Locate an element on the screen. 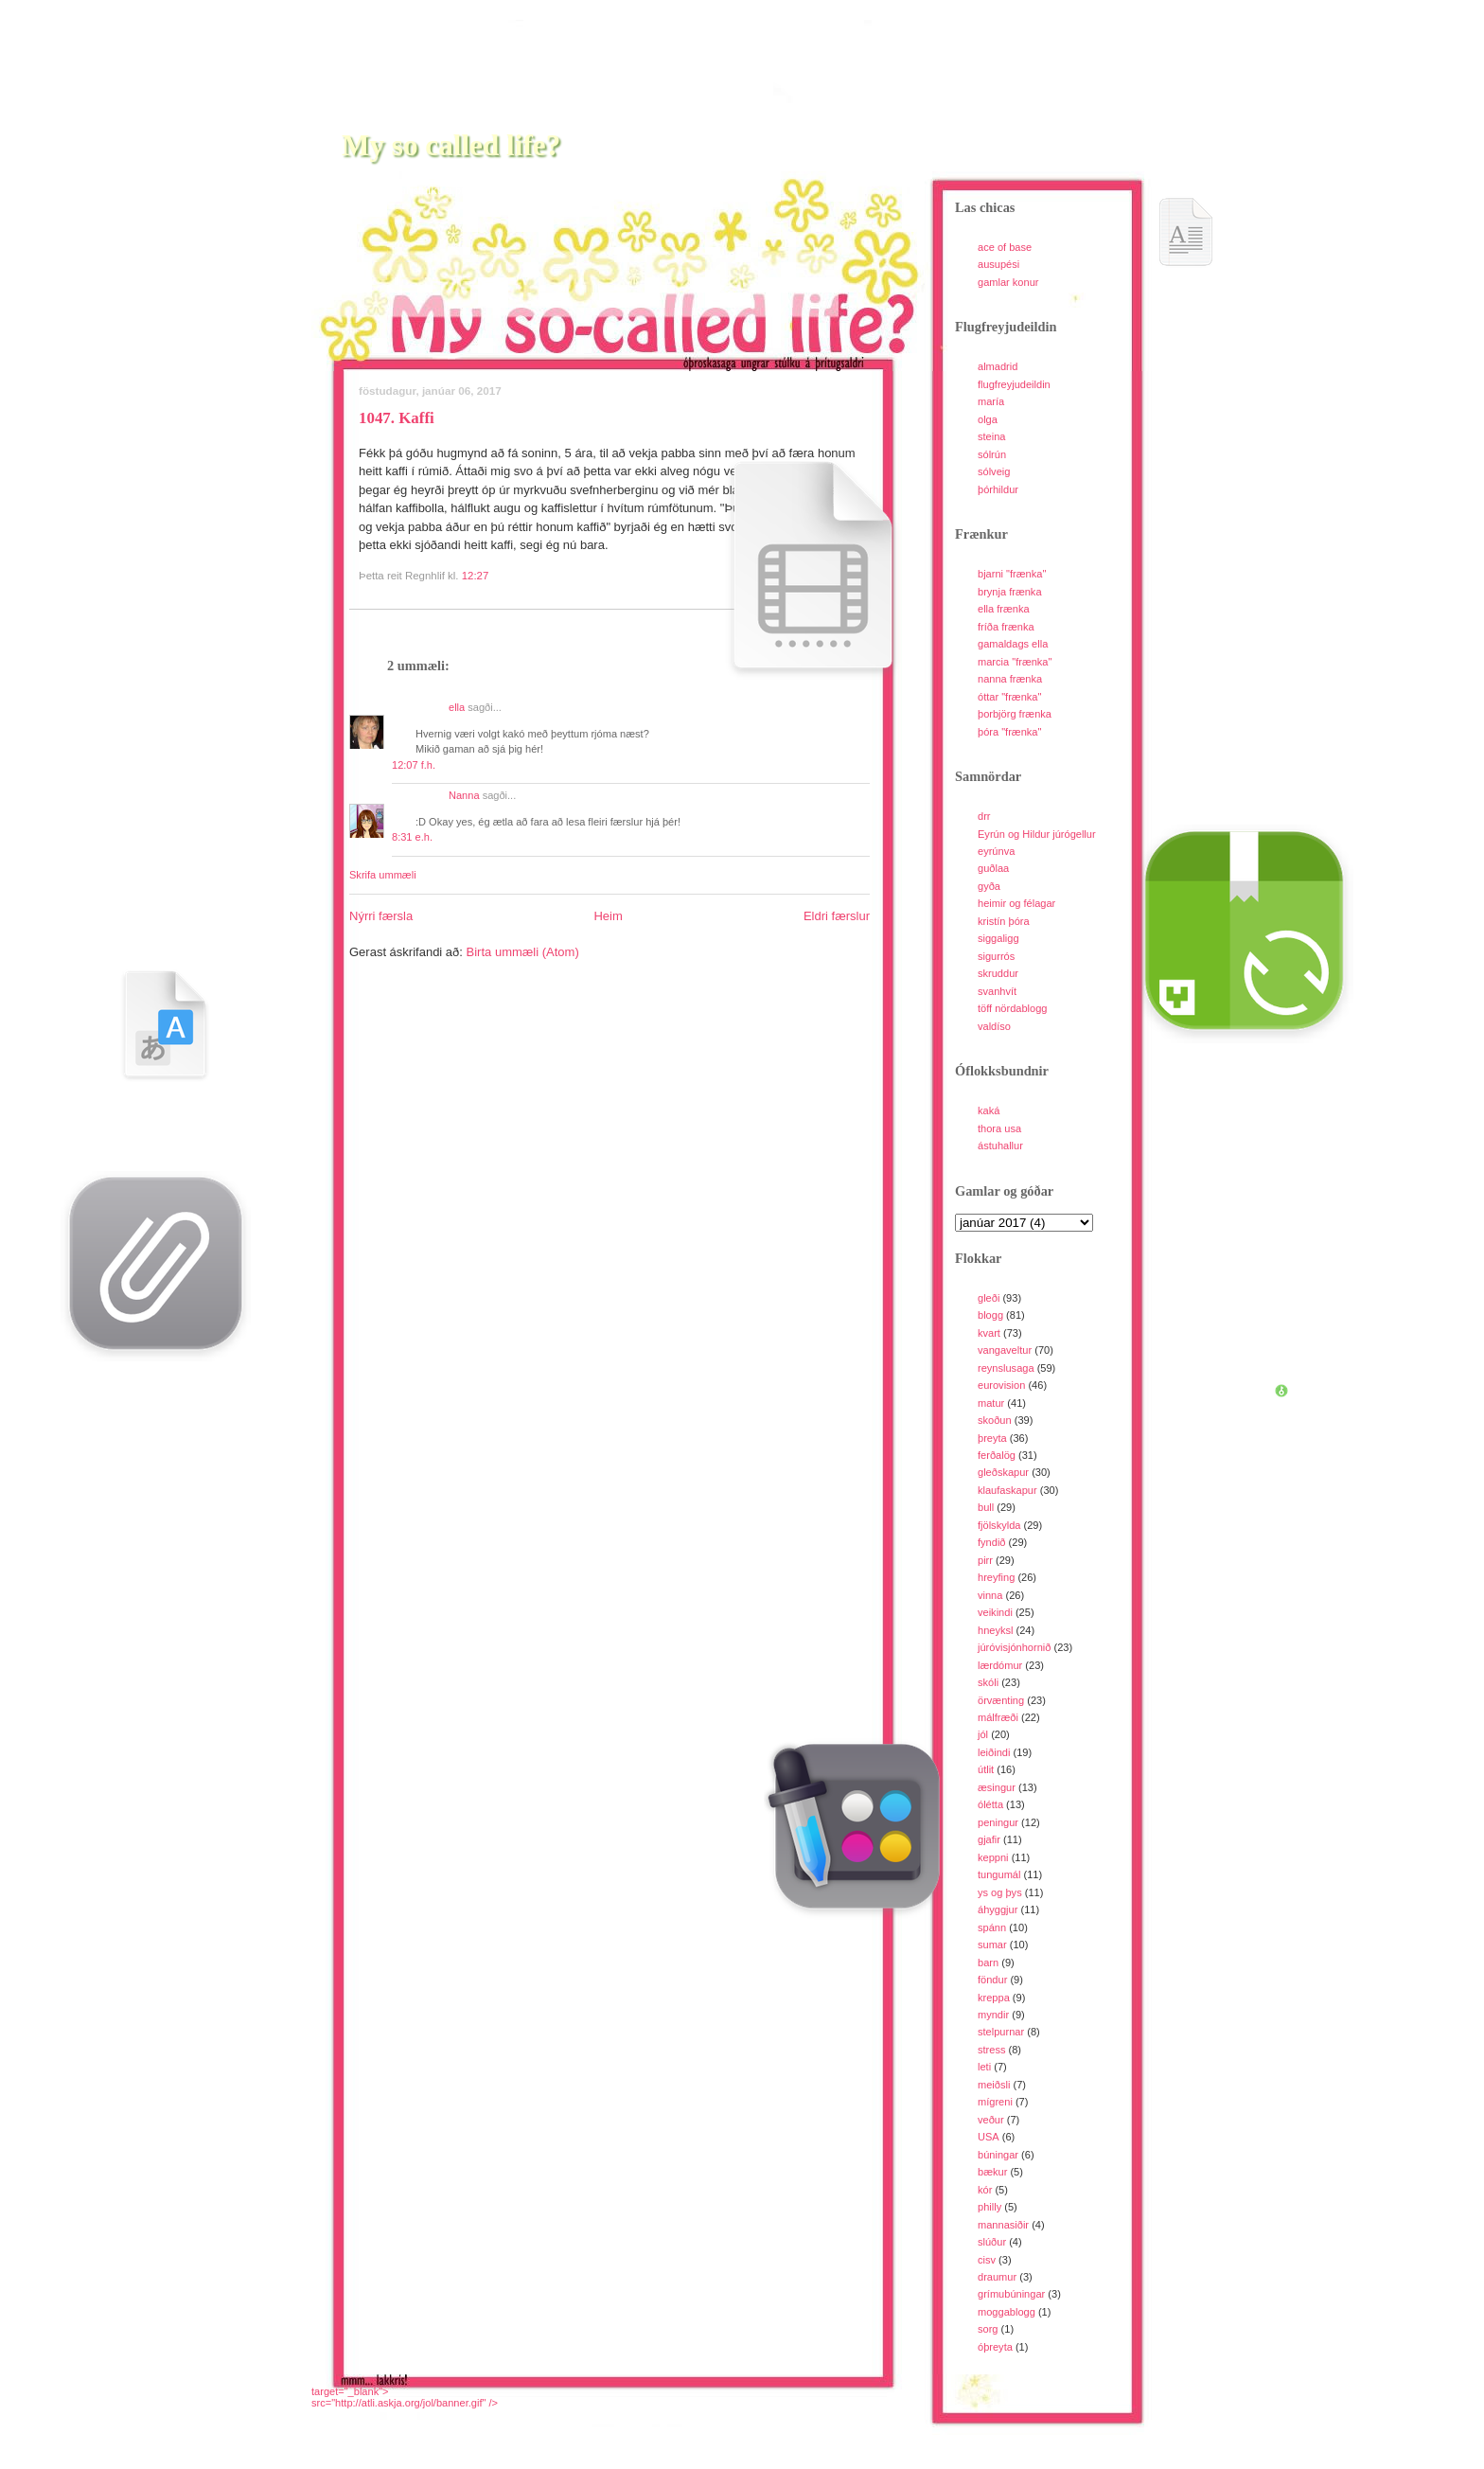 The width and height of the screenshot is (1484, 2469). an srt subtitle file is located at coordinates (813, 569).